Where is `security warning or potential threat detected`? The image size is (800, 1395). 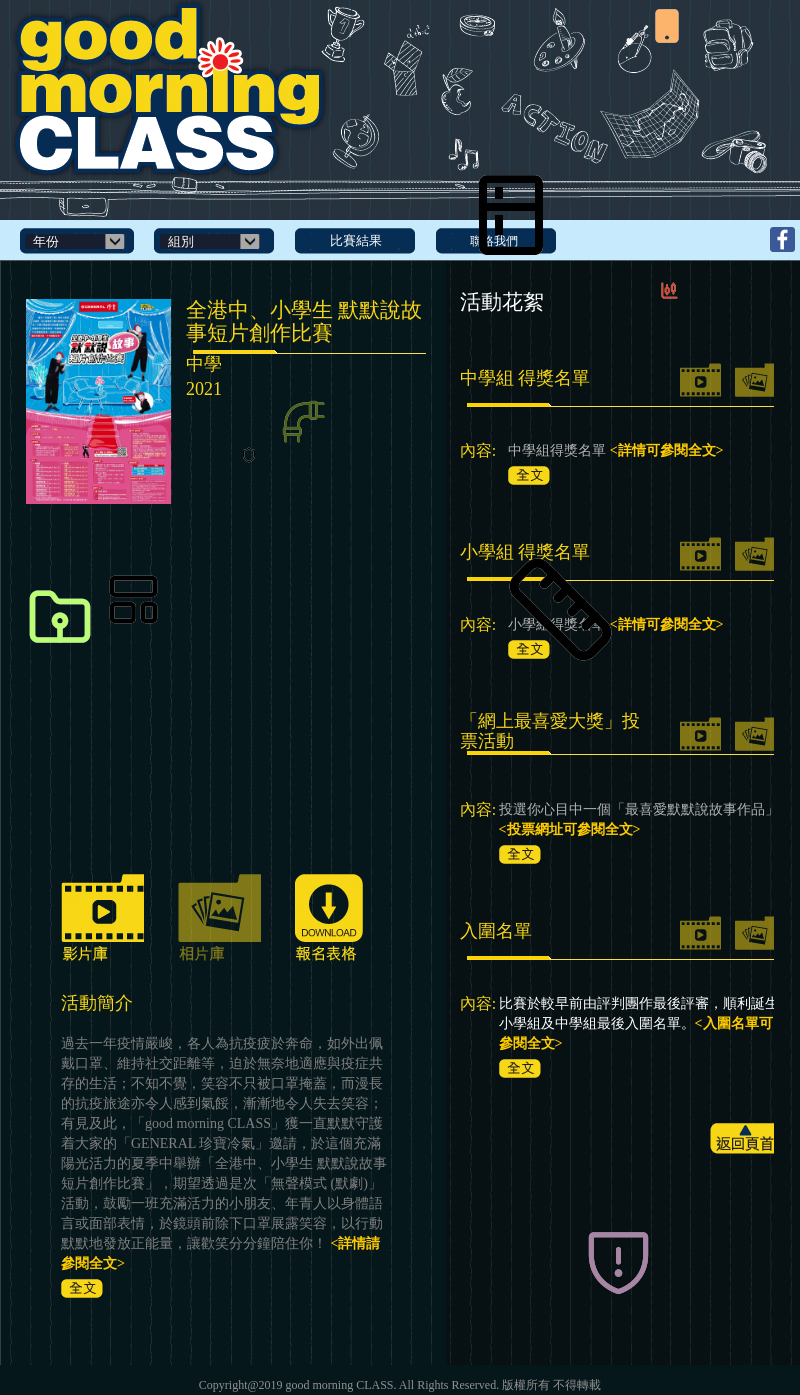
security warning or potential threat detected is located at coordinates (618, 1259).